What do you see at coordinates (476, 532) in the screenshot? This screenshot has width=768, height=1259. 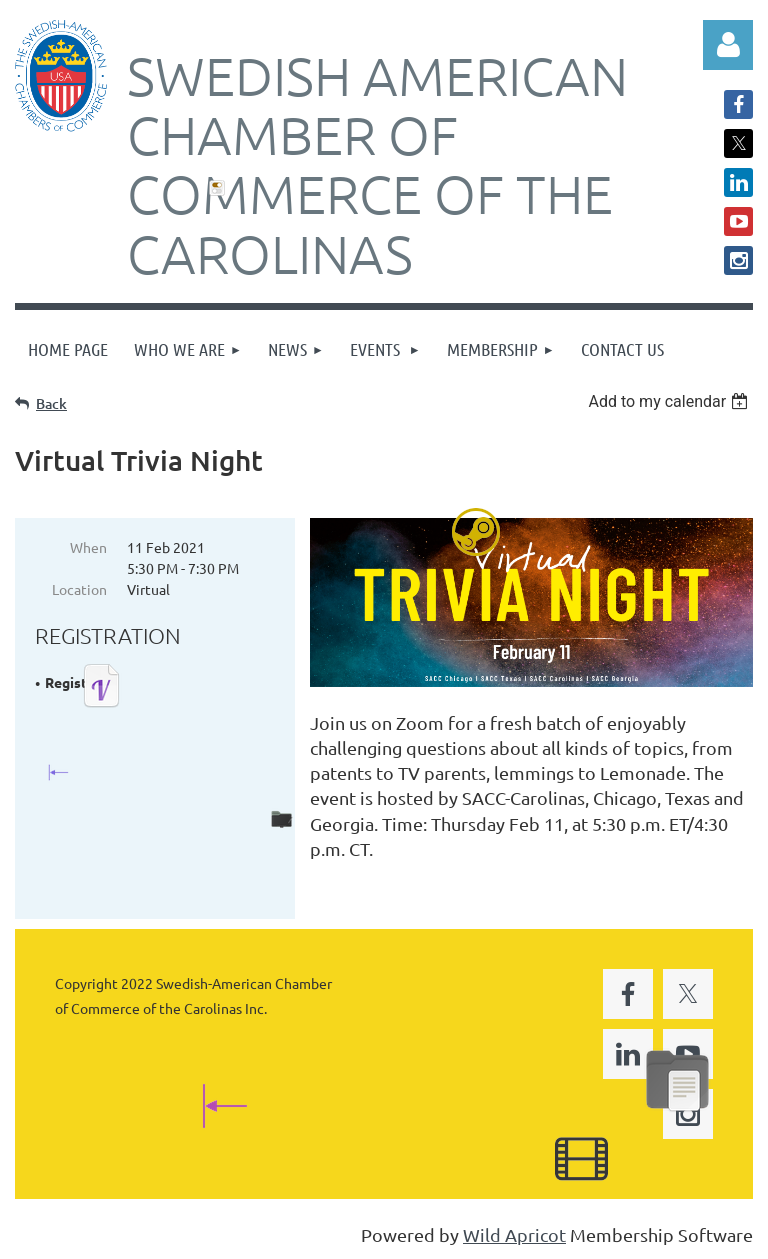 I see `open steam gaming platform` at bounding box center [476, 532].